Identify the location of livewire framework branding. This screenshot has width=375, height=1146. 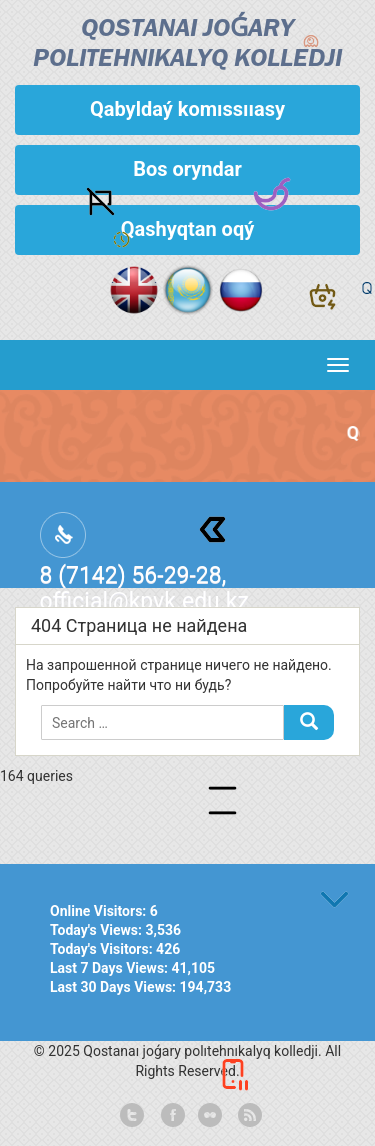
(311, 41).